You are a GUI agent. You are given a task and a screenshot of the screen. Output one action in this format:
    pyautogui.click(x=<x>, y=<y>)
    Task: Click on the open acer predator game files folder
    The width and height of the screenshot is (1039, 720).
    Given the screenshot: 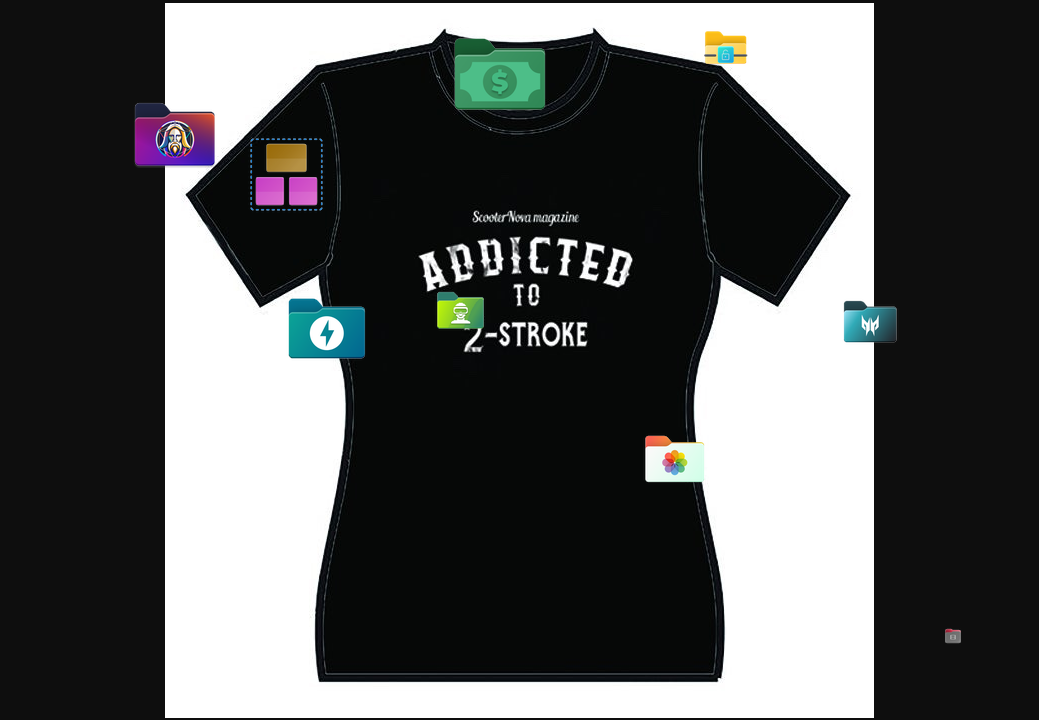 What is the action you would take?
    pyautogui.click(x=870, y=323)
    